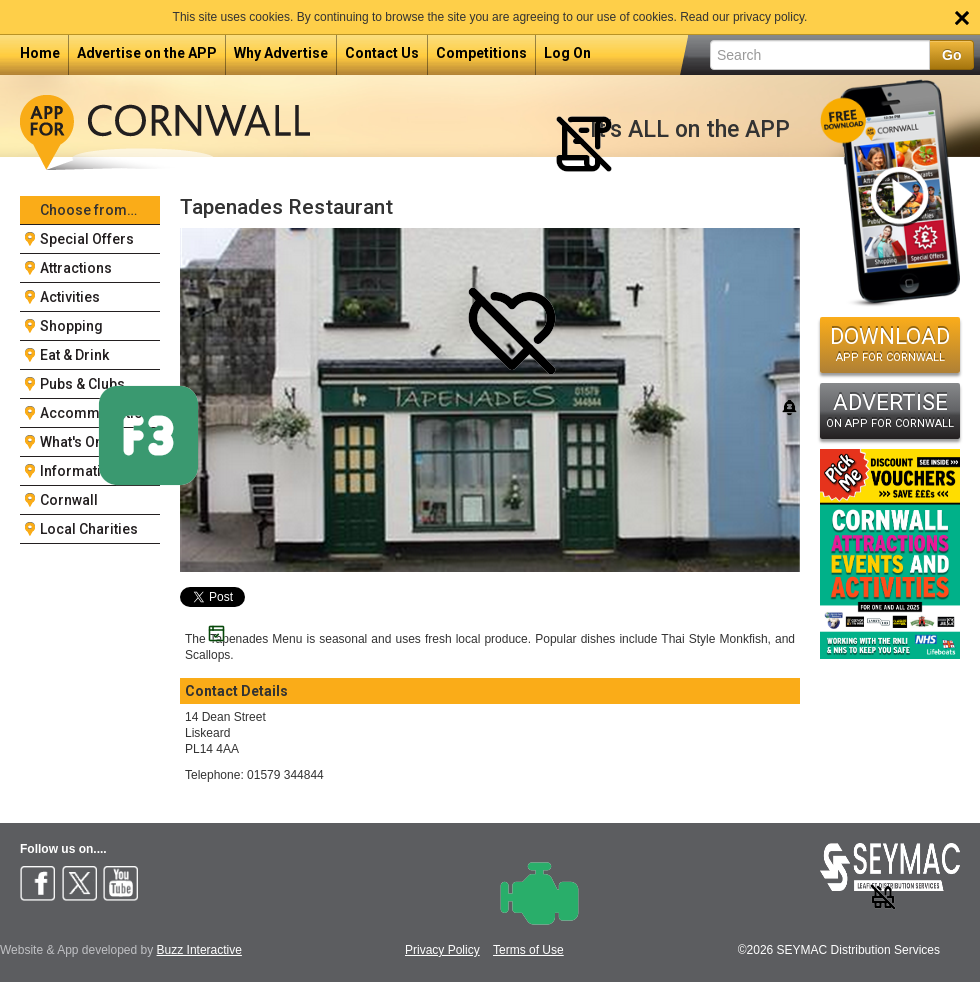 This screenshot has width=980, height=982. What do you see at coordinates (584, 144) in the screenshot?
I see `license unavailable or revoked` at bounding box center [584, 144].